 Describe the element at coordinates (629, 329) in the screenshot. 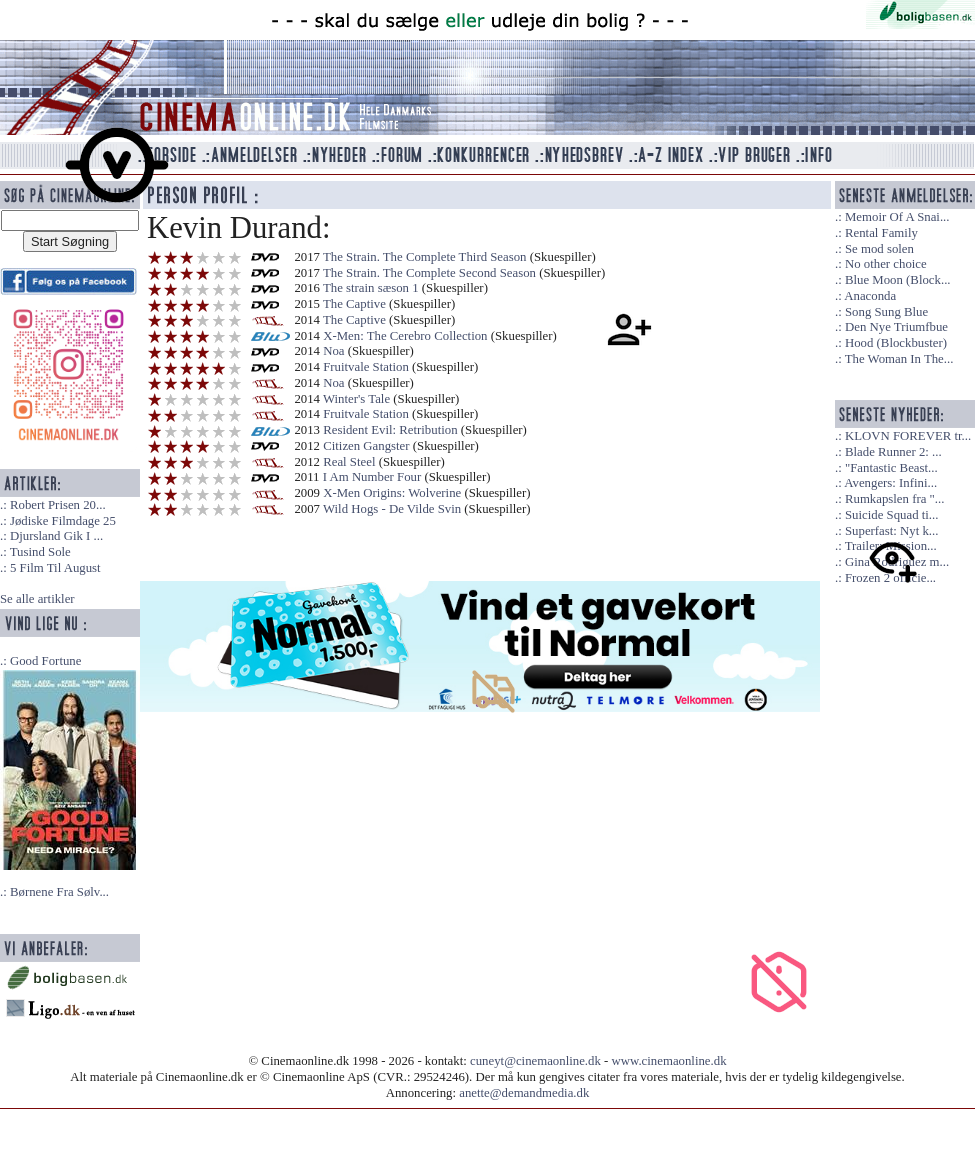

I see `add a new contact or friend` at that location.